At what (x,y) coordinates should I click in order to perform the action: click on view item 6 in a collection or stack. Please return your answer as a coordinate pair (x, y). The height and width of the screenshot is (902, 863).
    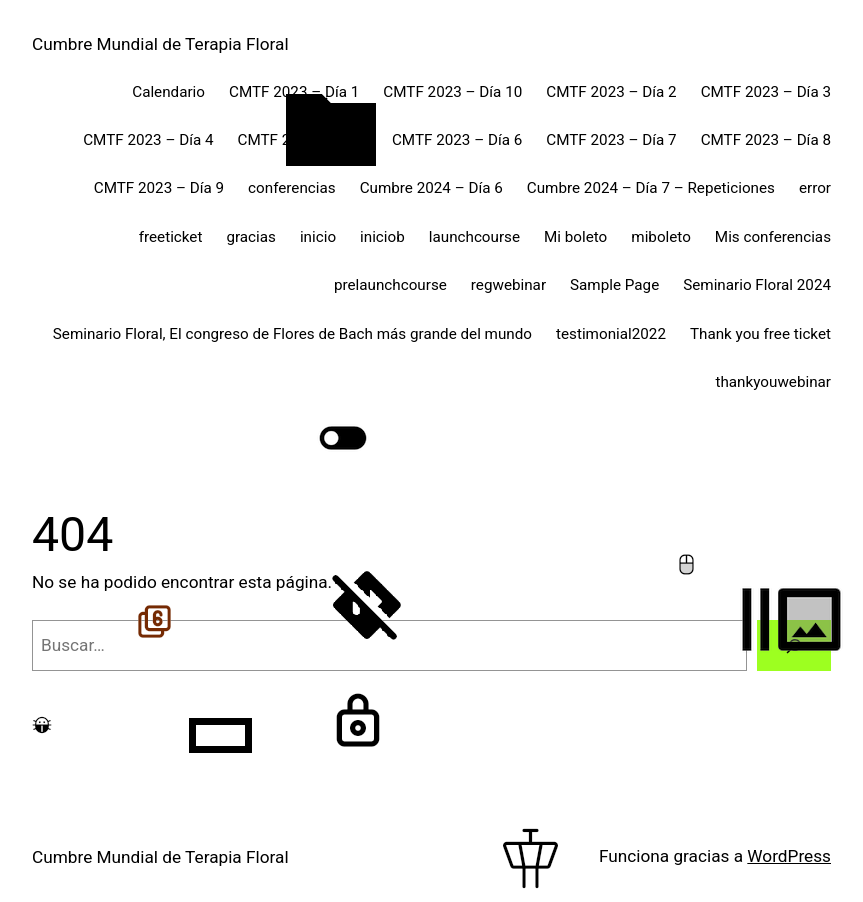
    Looking at the image, I should click on (154, 621).